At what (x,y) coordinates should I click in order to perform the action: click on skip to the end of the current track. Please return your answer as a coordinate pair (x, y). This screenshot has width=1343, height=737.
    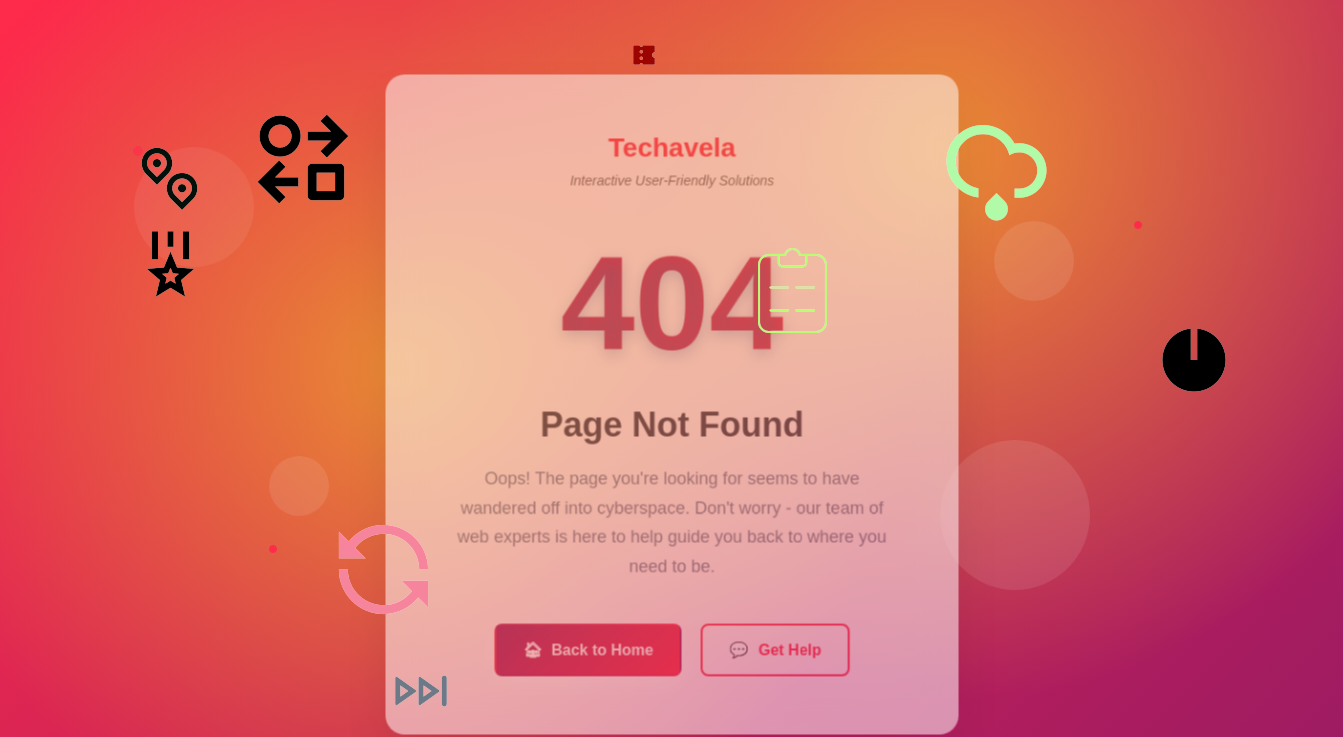
    Looking at the image, I should click on (421, 691).